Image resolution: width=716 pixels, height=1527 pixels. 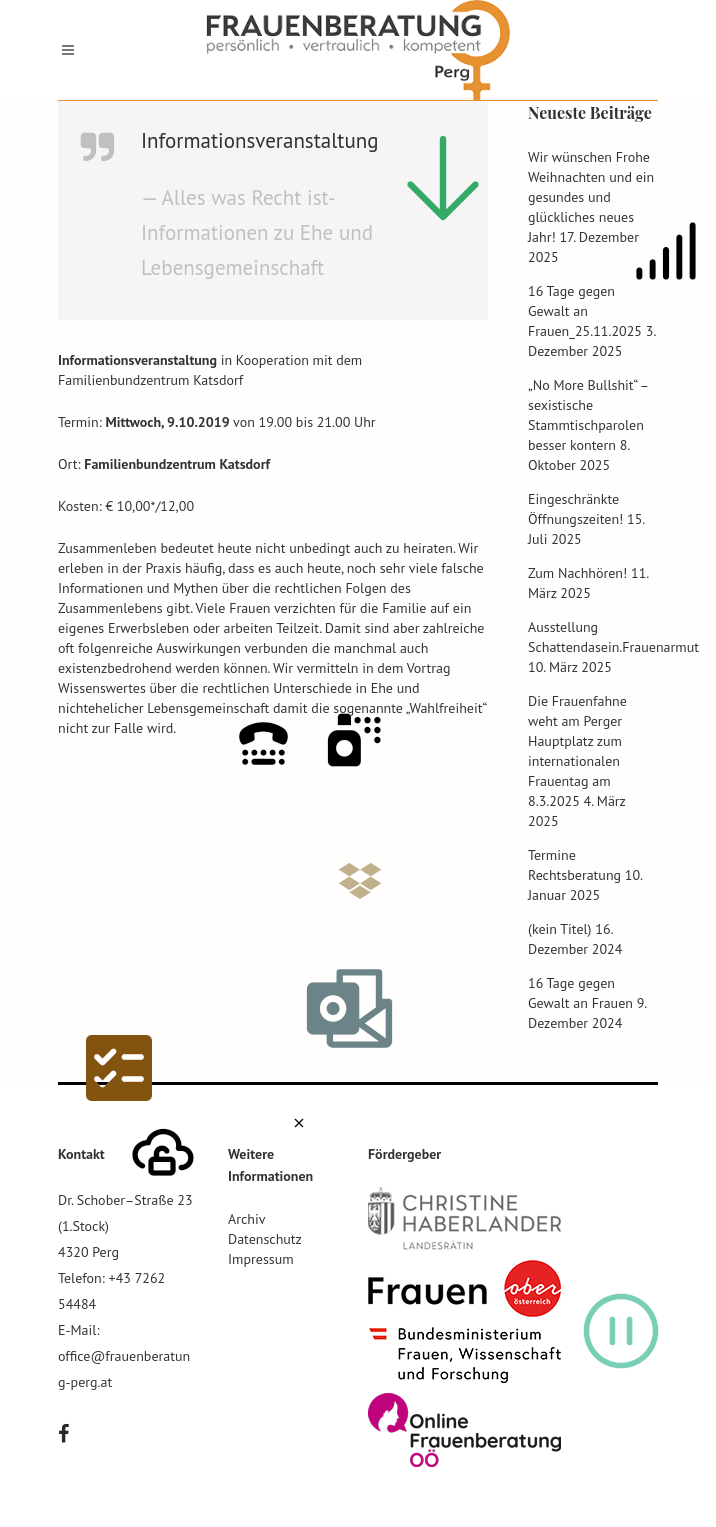 I want to click on indicates full signal strength, so click(x=666, y=251).